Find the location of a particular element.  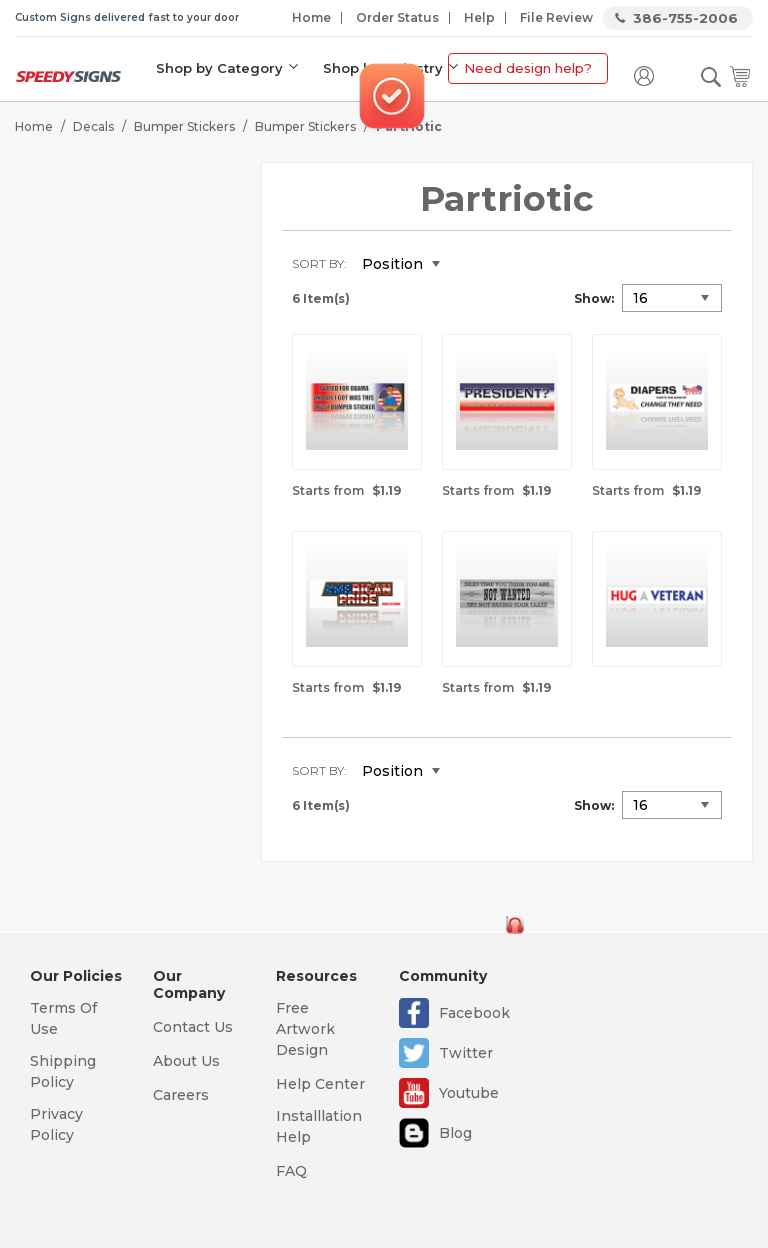

open dconf editor to modify system configuration settings is located at coordinates (392, 96).